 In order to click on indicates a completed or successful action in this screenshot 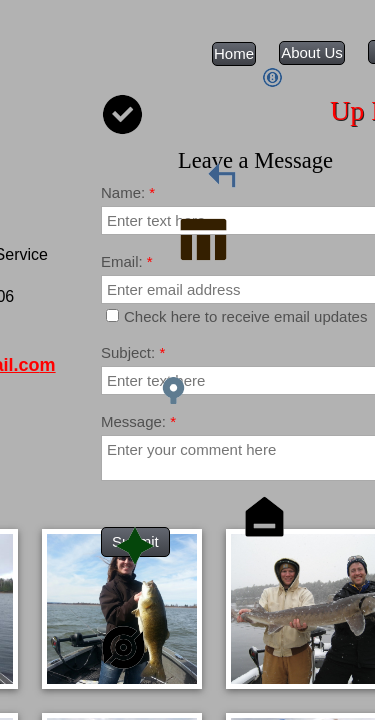, I will do `click(122, 114)`.